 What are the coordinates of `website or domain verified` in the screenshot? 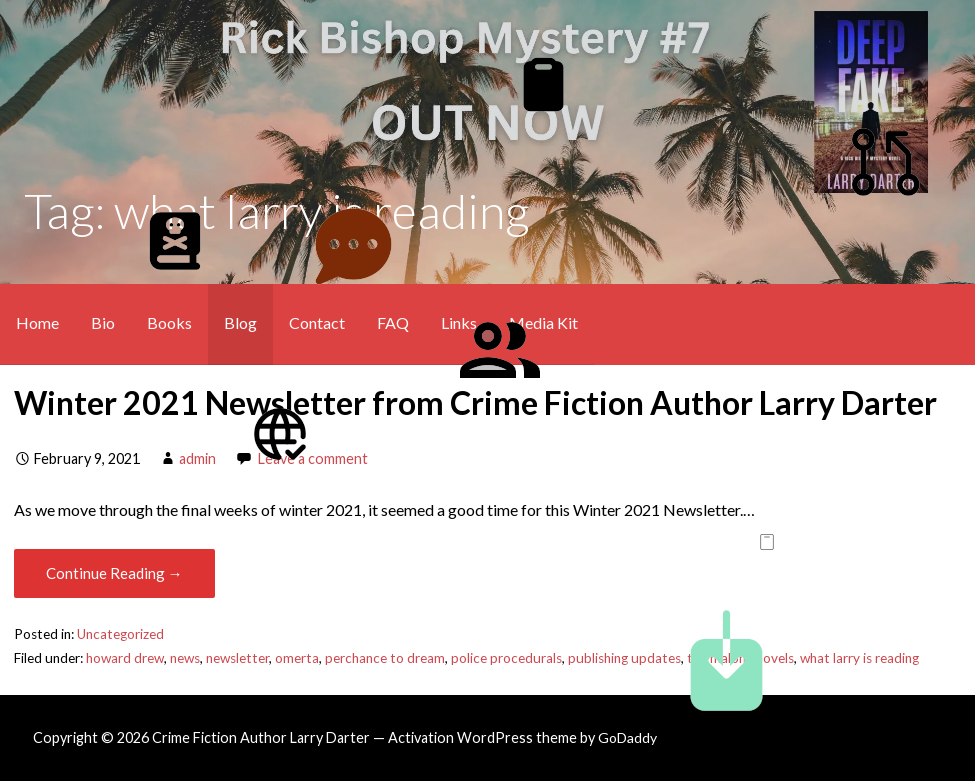 It's located at (280, 434).